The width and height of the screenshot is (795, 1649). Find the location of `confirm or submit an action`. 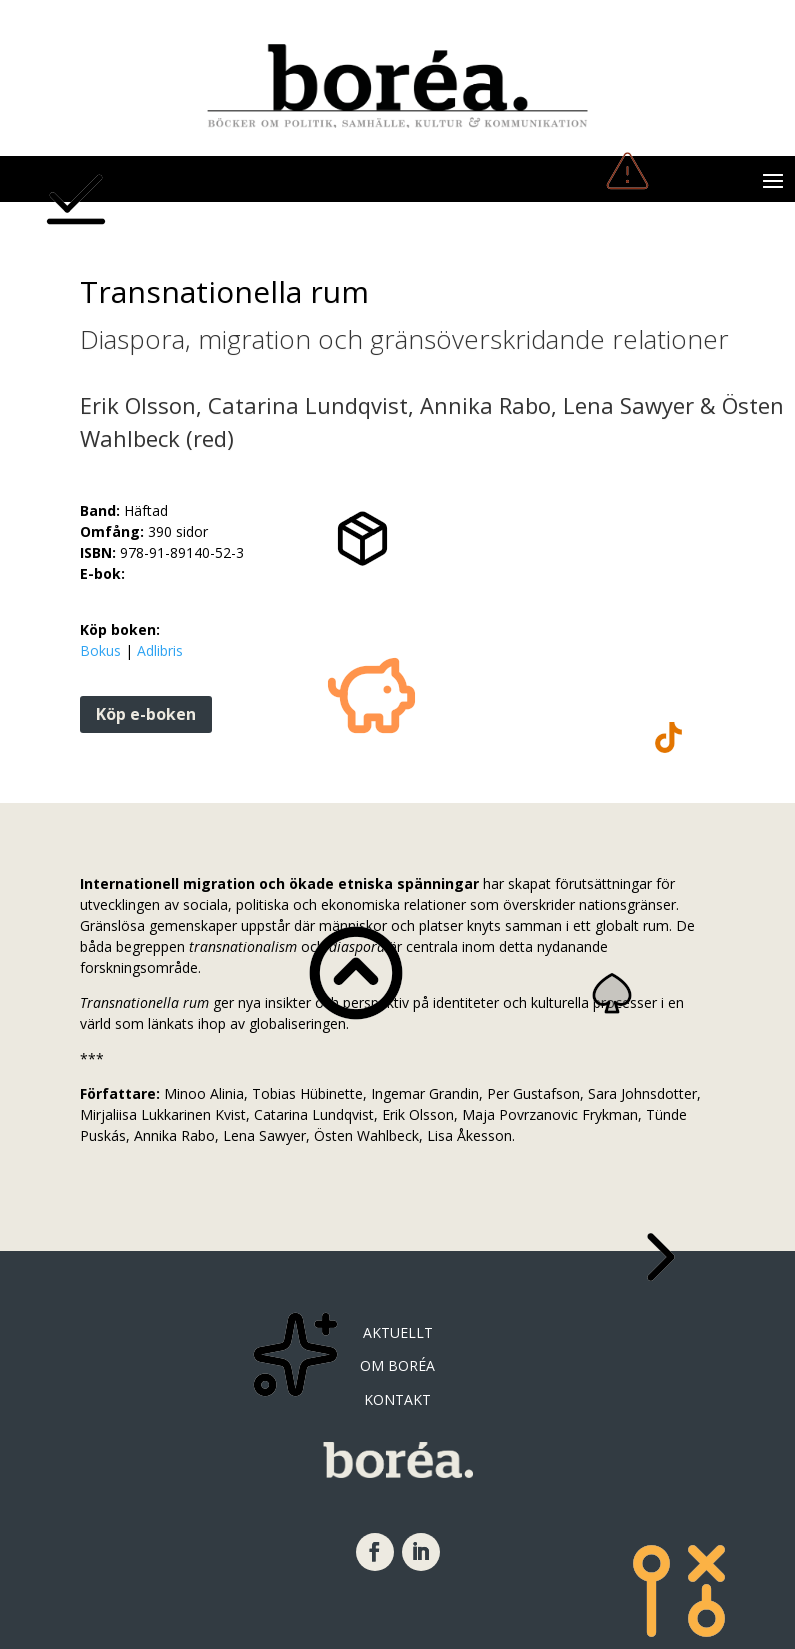

confirm or submit an action is located at coordinates (76, 201).